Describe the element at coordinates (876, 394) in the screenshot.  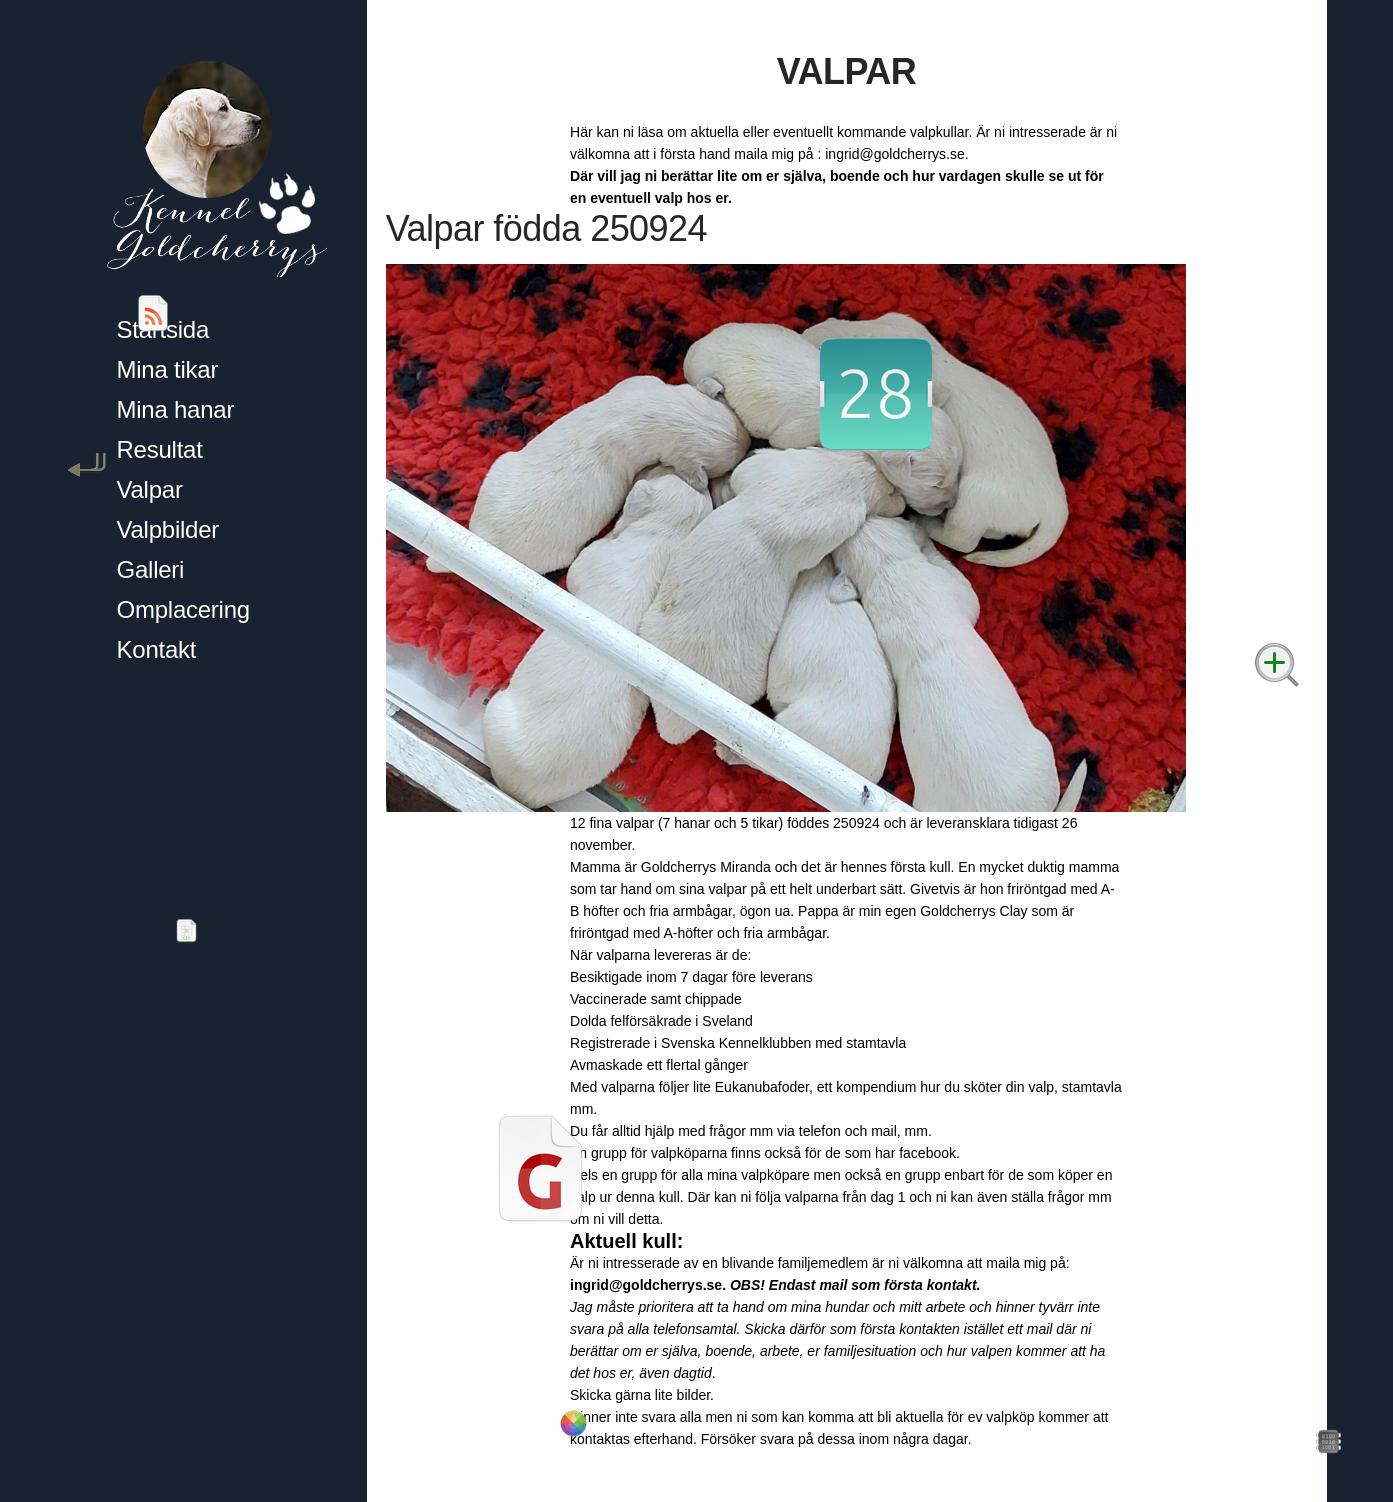
I see `open the GNOME calendar application` at that location.